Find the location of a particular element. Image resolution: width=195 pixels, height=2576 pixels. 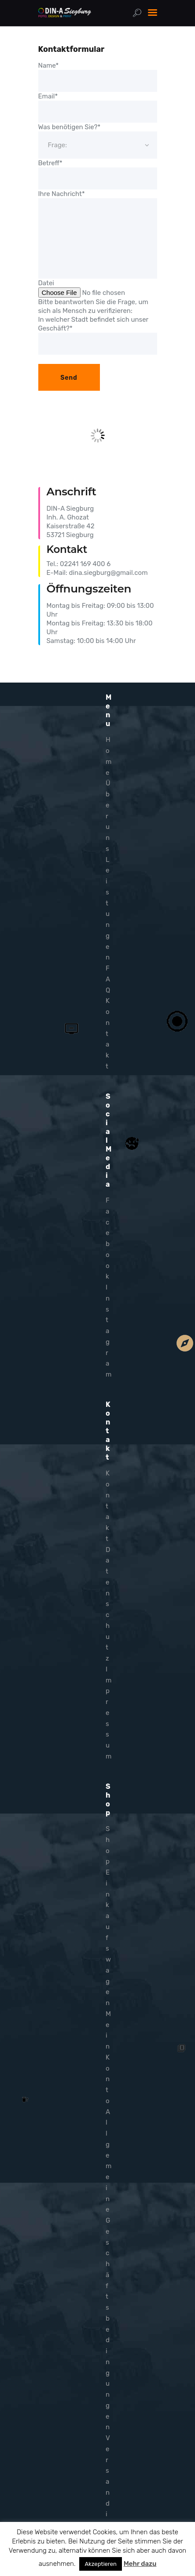

access navigation or direction features is located at coordinates (185, 1343).